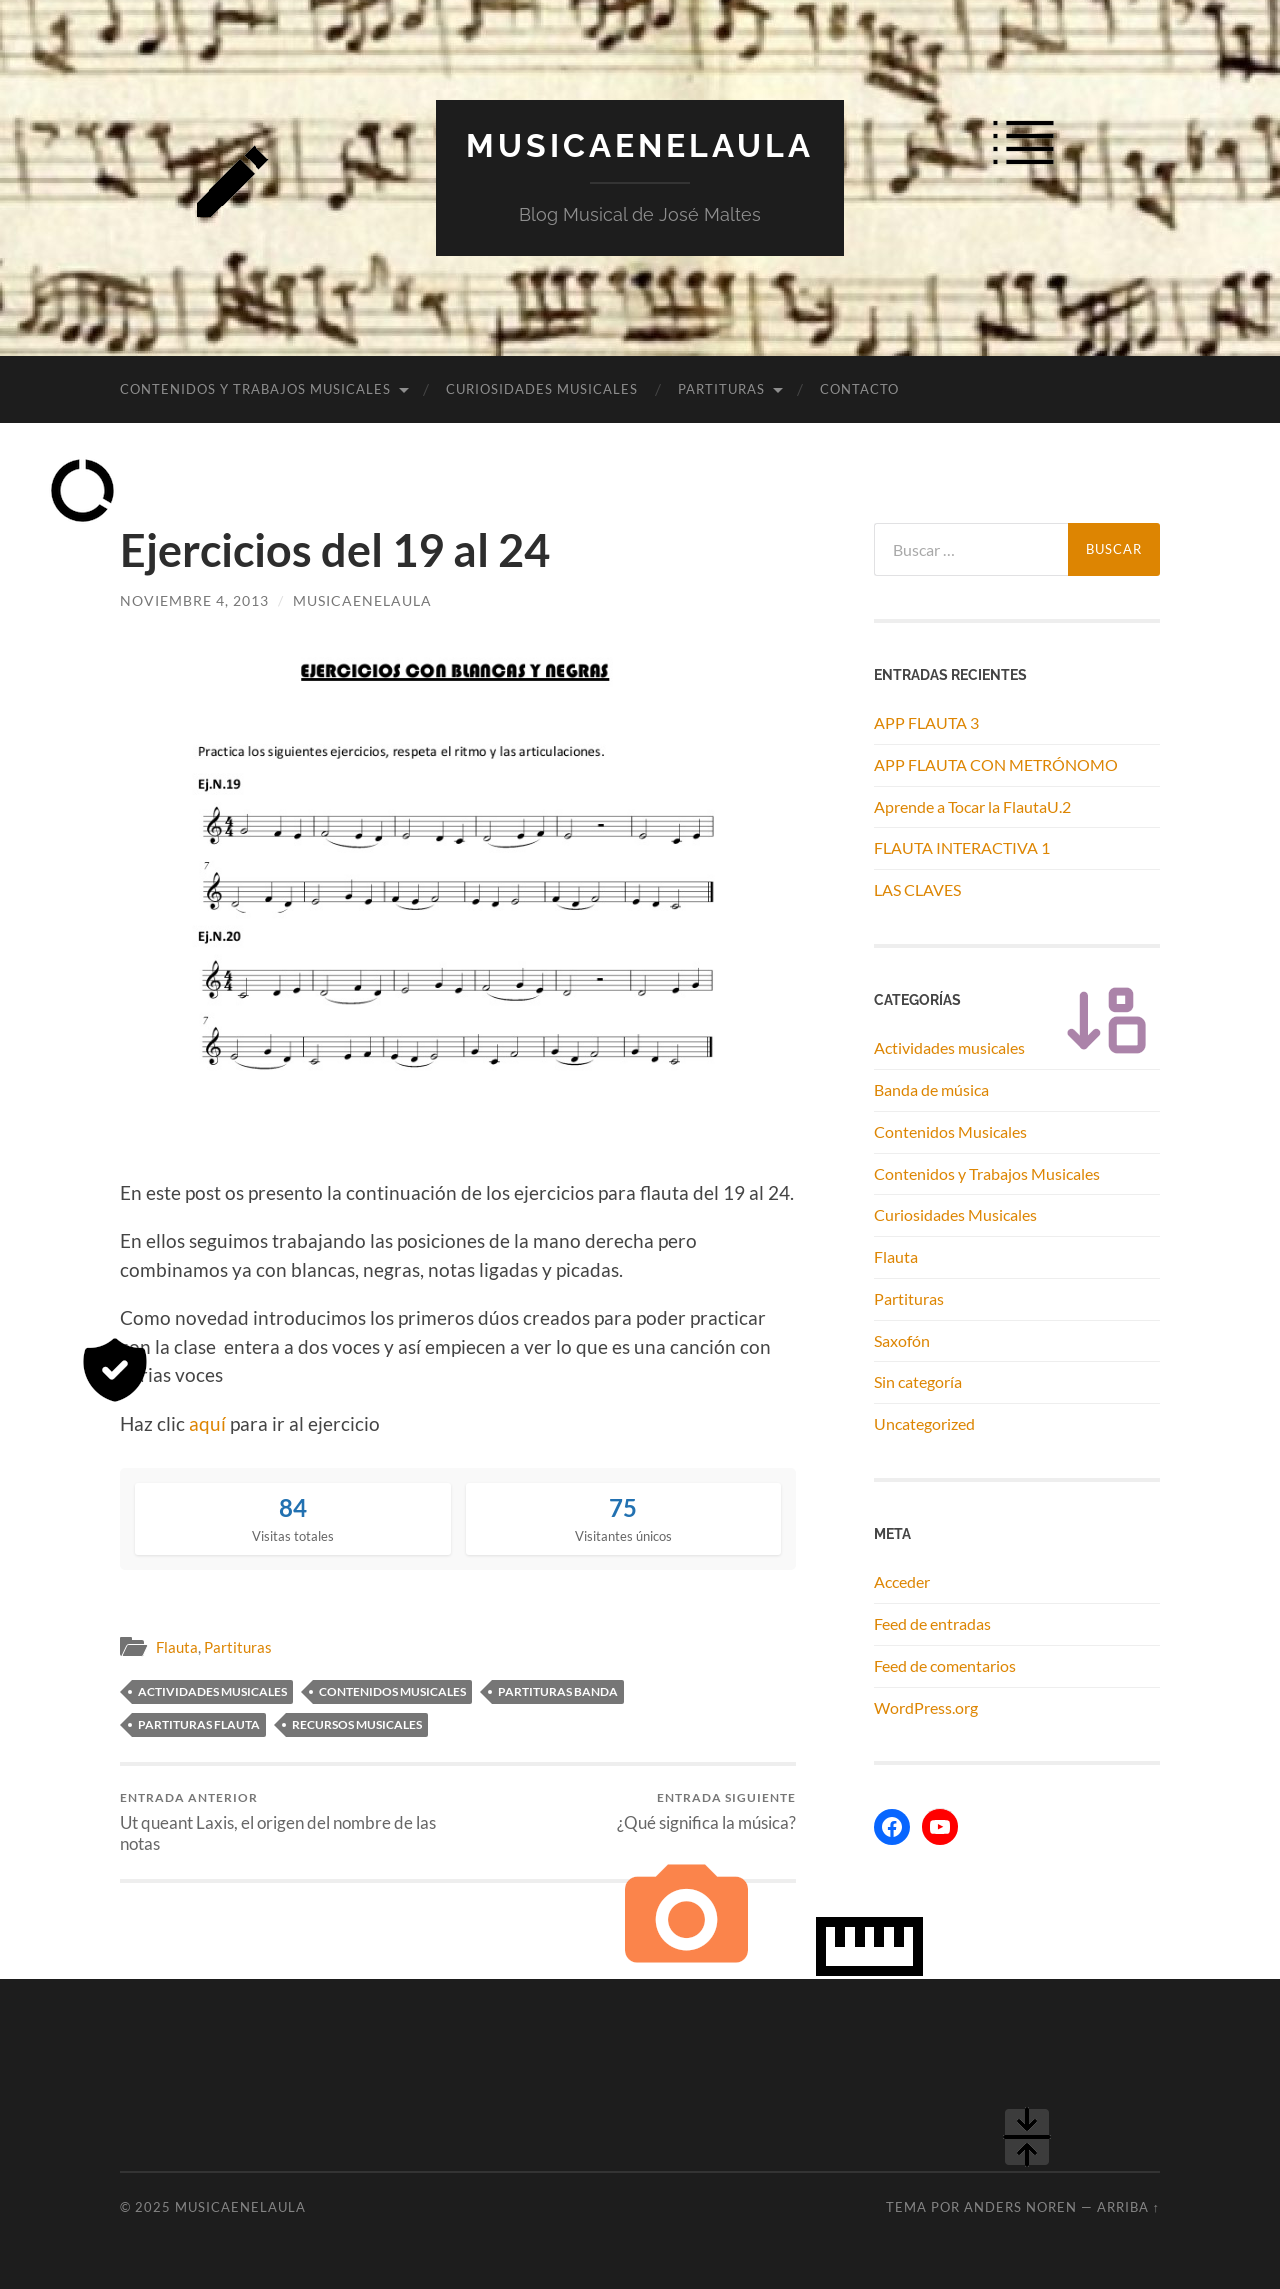  What do you see at coordinates (1023, 142) in the screenshot?
I see `view items as a bulleted list` at bounding box center [1023, 142].